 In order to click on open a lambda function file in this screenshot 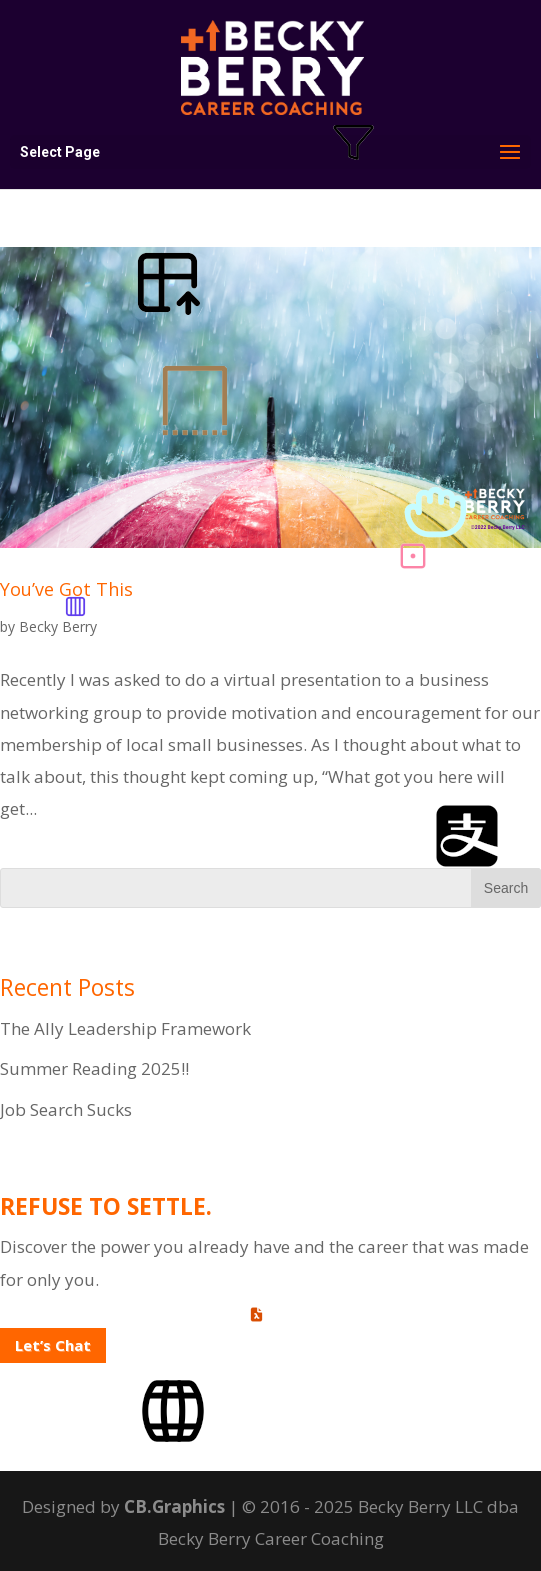, I will do `click(256, 1314)`.